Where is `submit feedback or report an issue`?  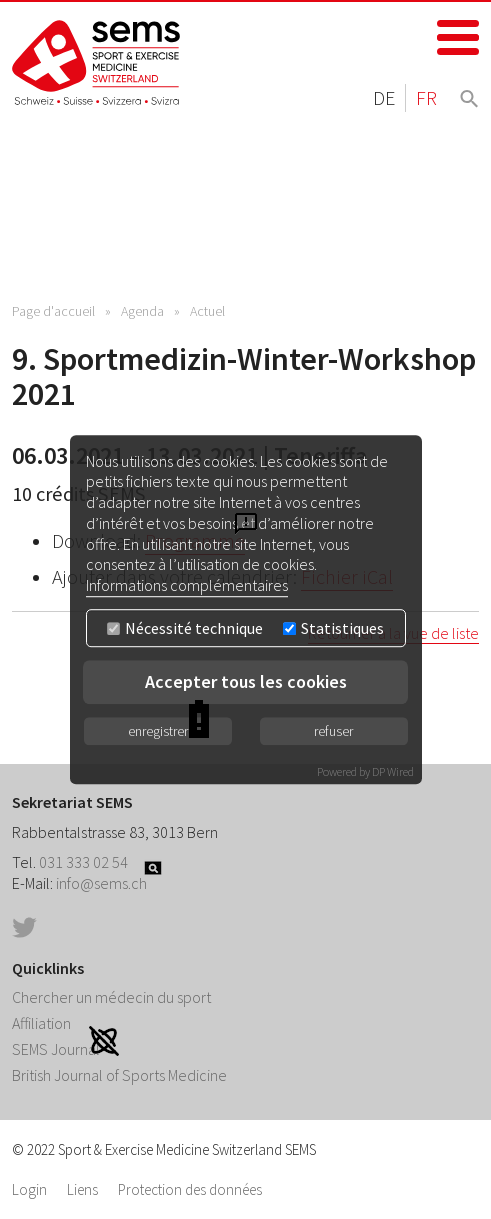 submit feedback or report an issue is located at coordinates (246, 524).